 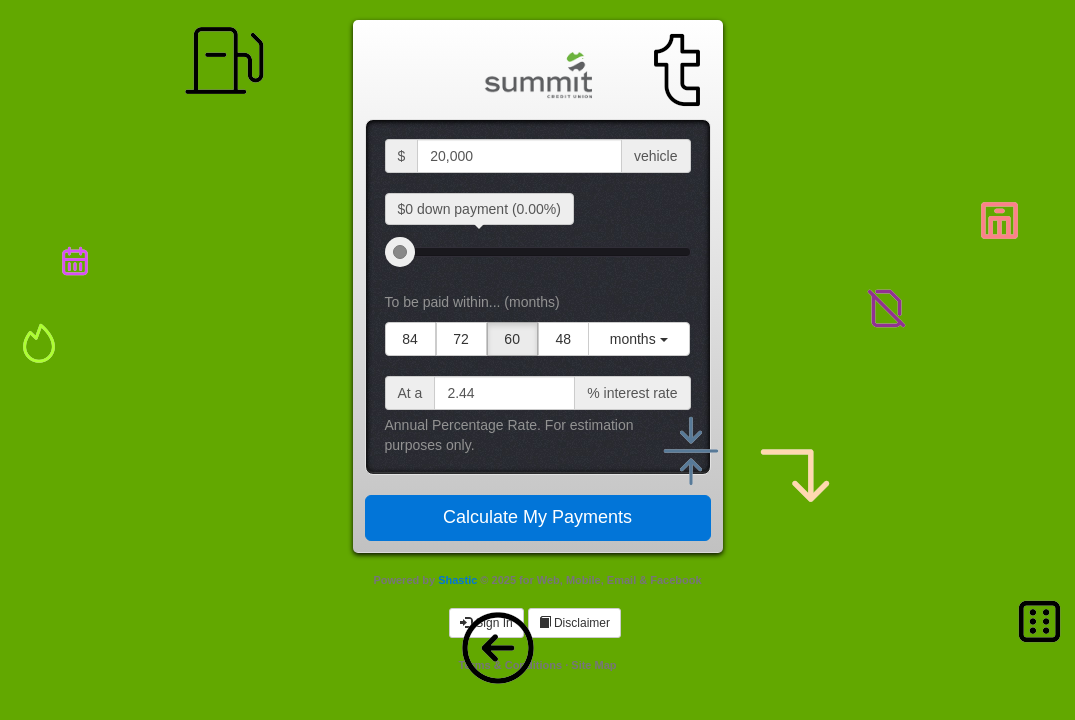 What do you see at coordinates (795, 473) in the screenshot?
I see `move item right then down` at bounding box center [795, 473].